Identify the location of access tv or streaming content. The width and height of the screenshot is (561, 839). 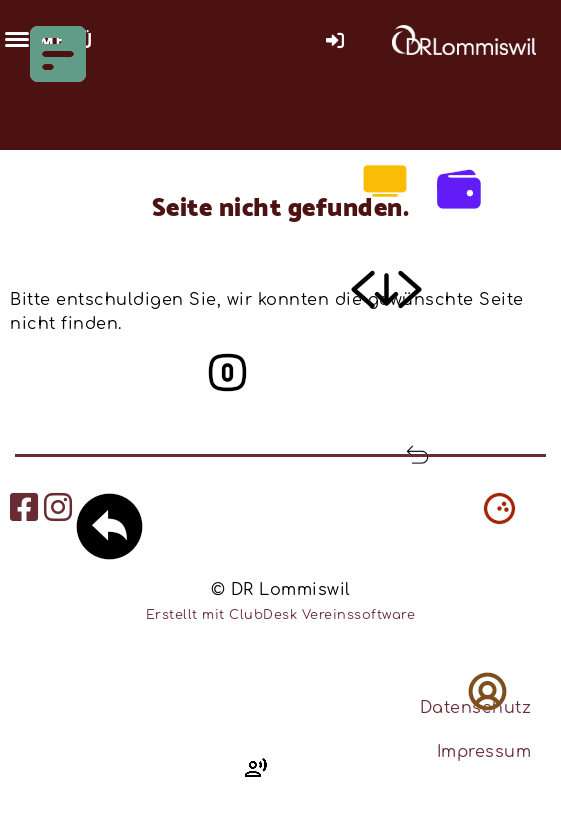
(385, 181).